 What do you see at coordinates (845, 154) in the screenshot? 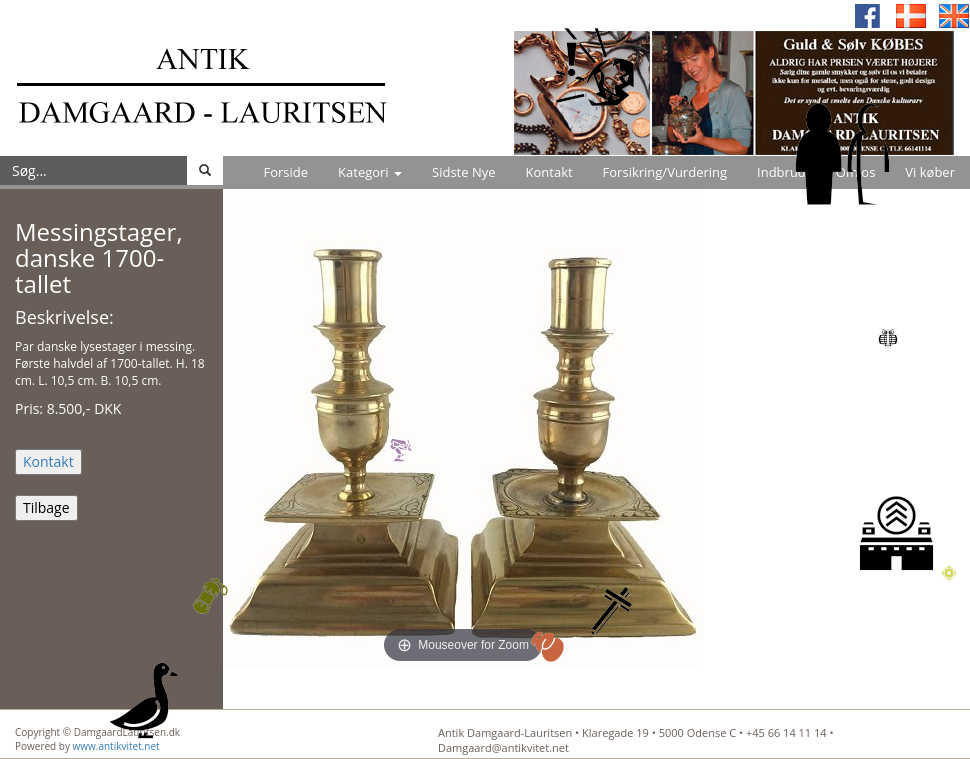
I see `indicates a follower or companion is active` at bounding box center [845, 154].